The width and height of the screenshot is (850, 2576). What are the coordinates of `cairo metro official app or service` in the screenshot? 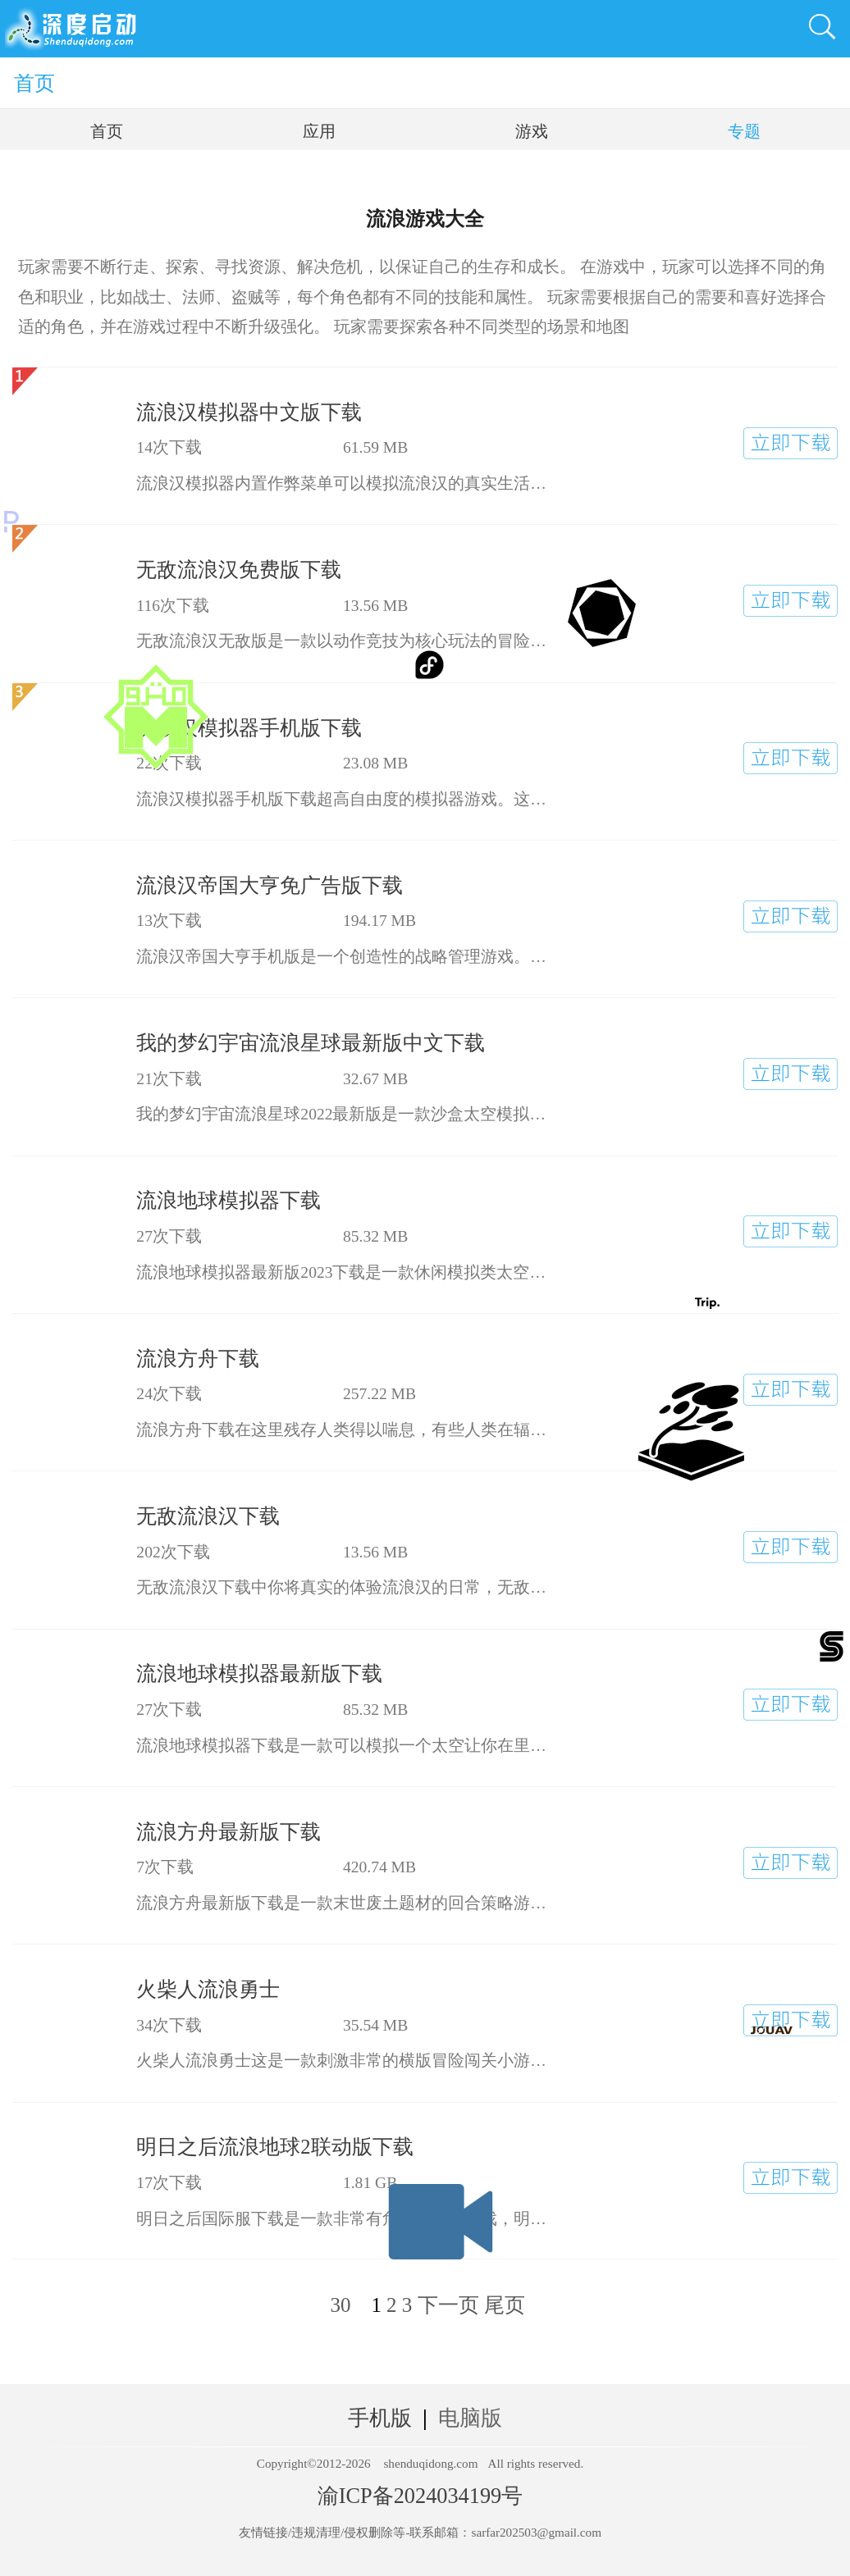 It's located at (156, 717).